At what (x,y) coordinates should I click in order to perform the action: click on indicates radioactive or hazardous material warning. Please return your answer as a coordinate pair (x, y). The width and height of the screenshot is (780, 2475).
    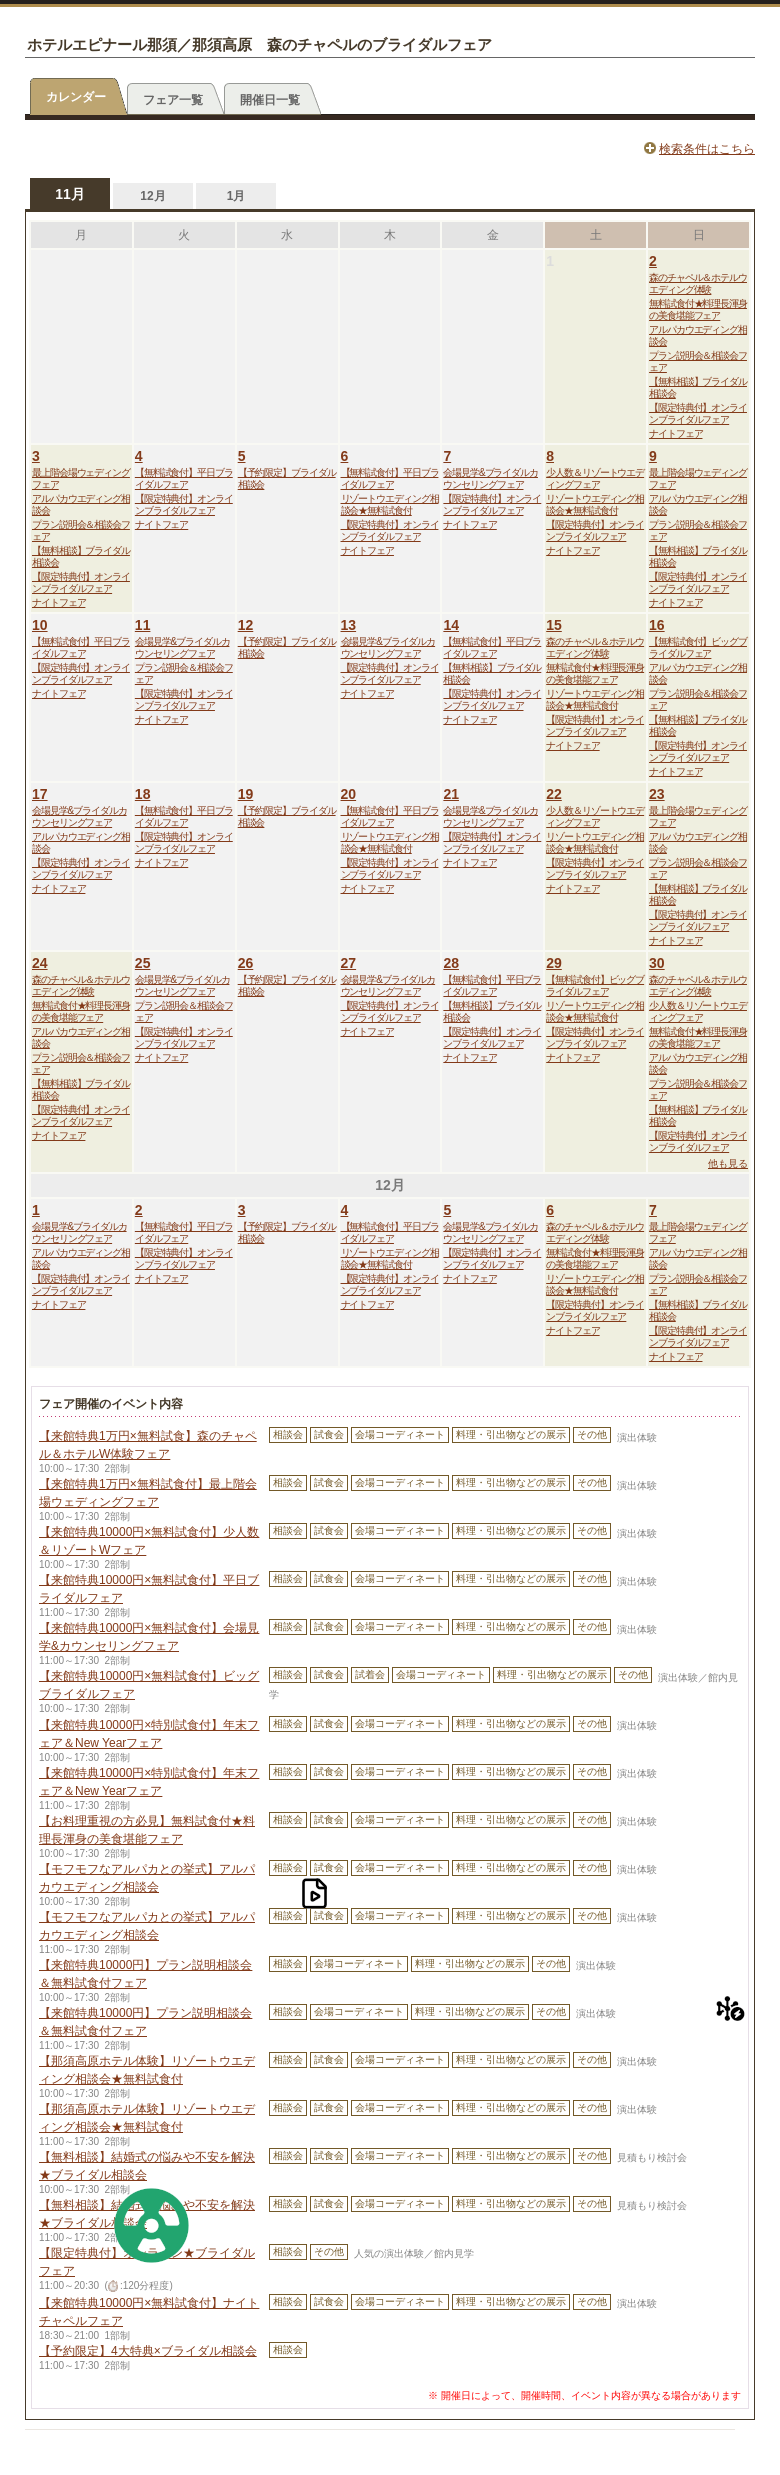
    Looking at the image, I should click on (151, 2225).